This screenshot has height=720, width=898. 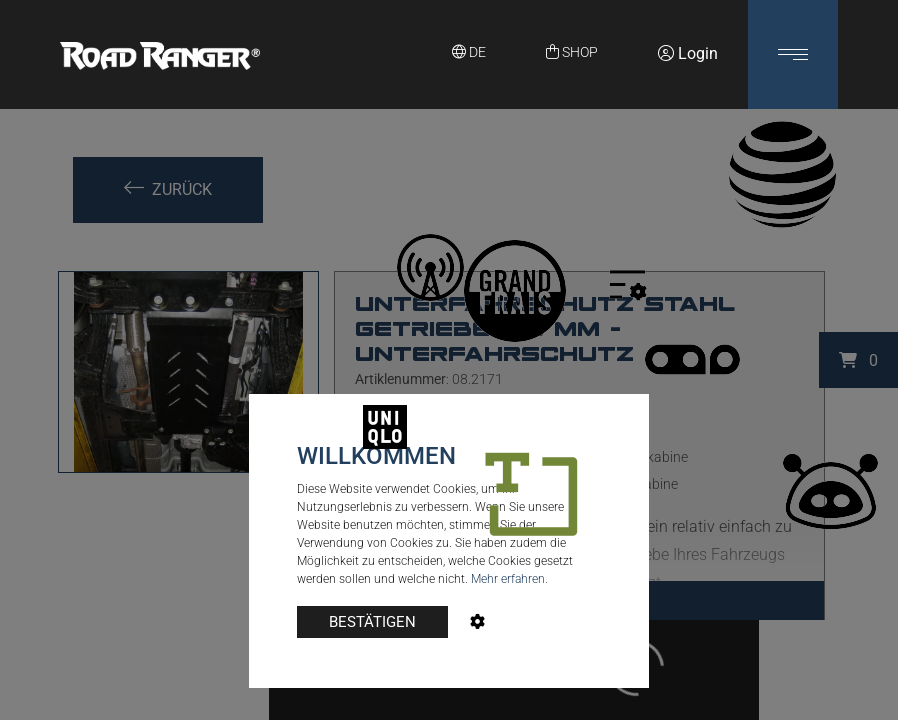 What do you see at coordinates (830, 491) in the screenshot?
I see `alby browser extension logo` at bounding box center [830, 491].